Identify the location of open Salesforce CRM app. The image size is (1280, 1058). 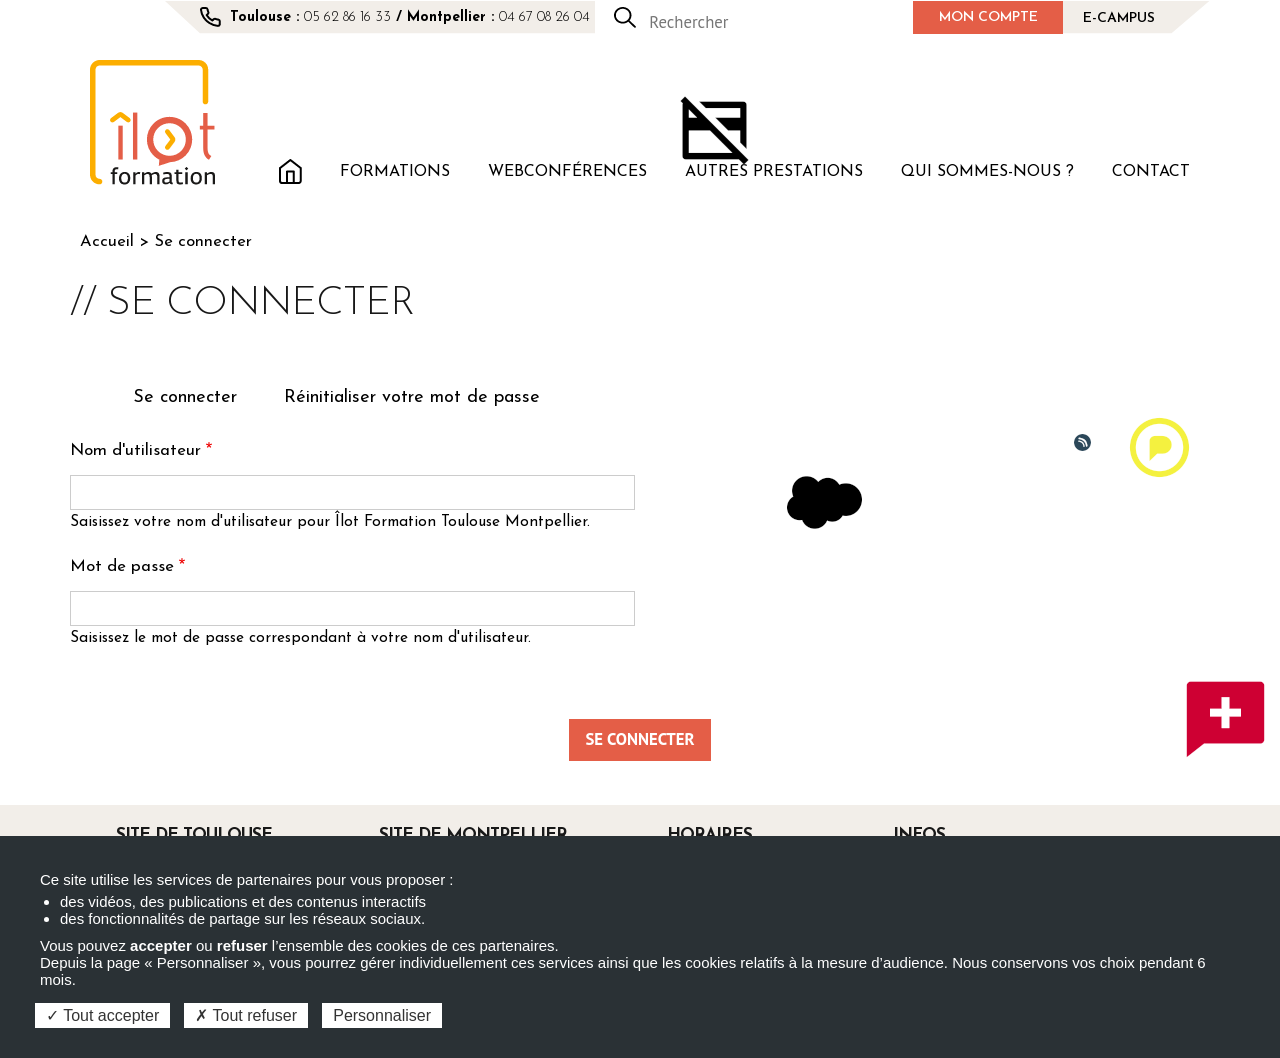
(824, 502).